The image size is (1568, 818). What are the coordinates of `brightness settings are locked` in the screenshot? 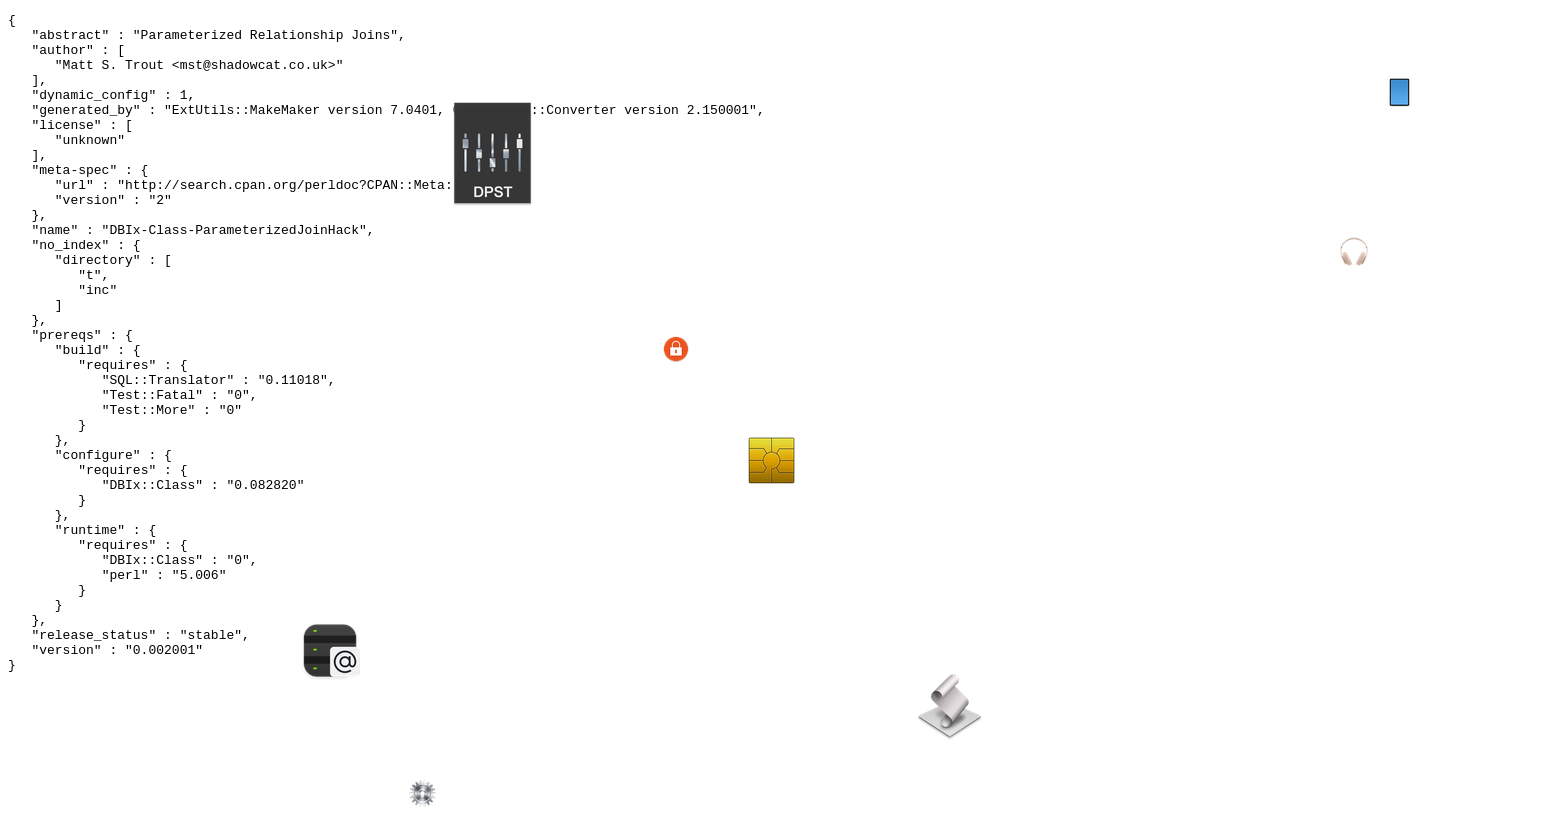 It's located at (676, 349).